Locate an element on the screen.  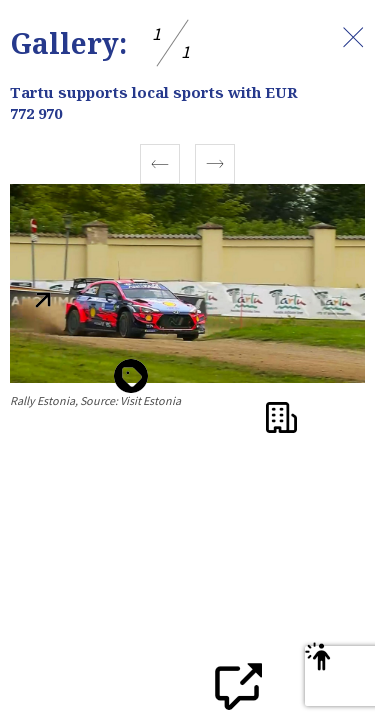
view cross-referenced issues or pull requests is located at coordinates (237, 685).